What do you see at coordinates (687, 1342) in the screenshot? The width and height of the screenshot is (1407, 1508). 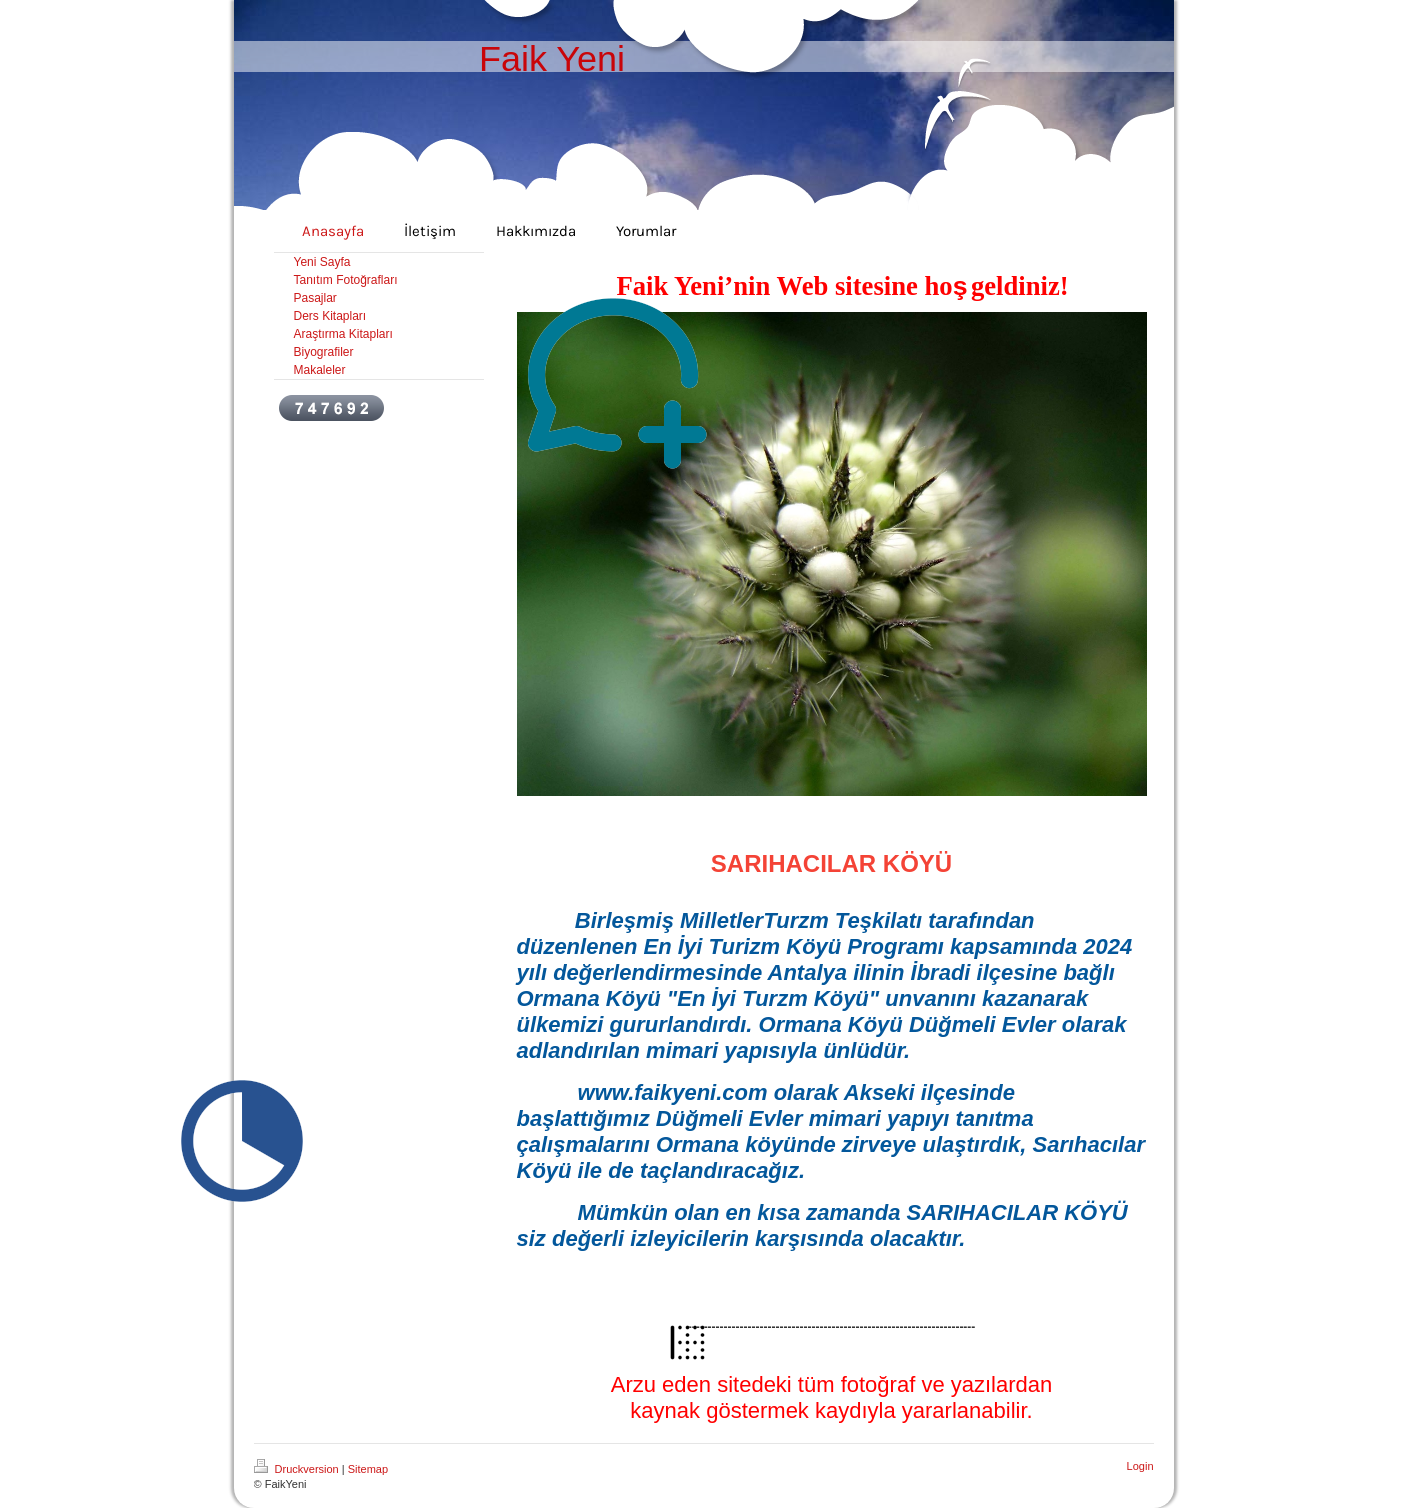 I see `apply left border to selected cells` at bounding box center [687, 1342].